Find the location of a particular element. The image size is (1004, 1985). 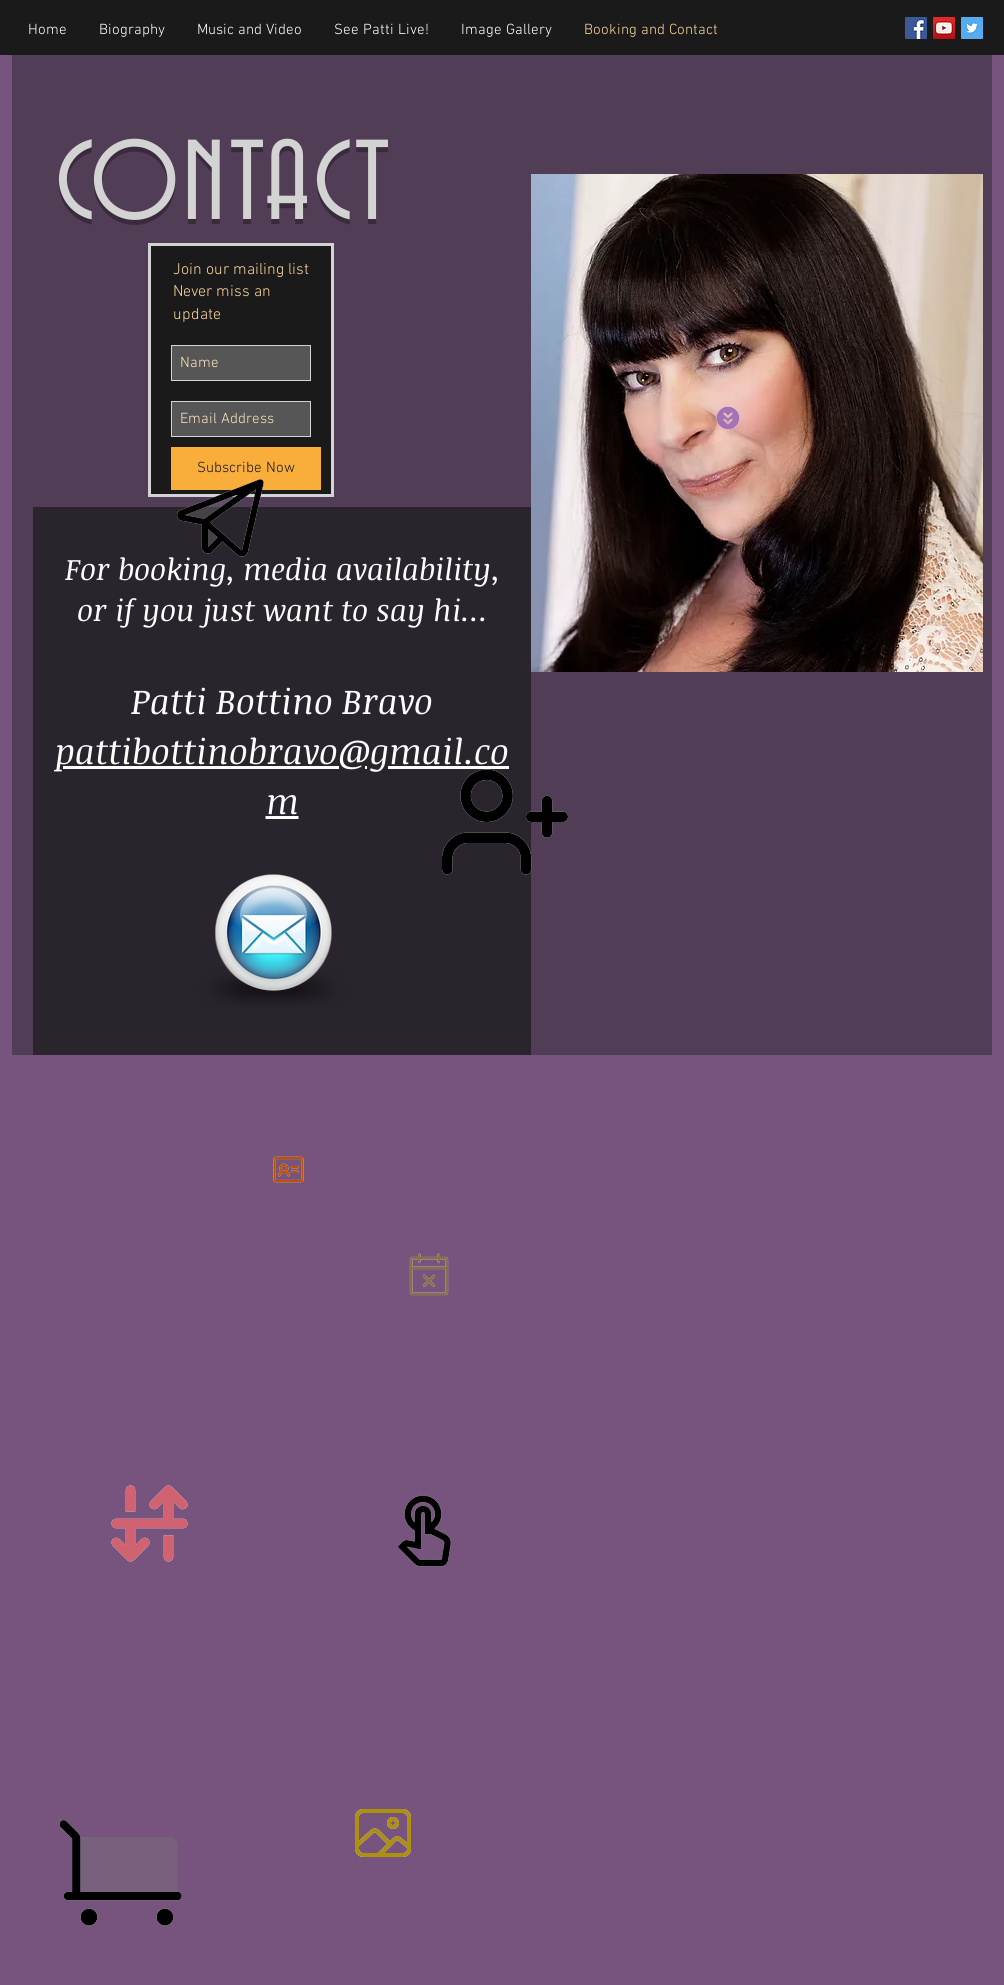

add a new contact or friend is located at coordinates (505, 822).